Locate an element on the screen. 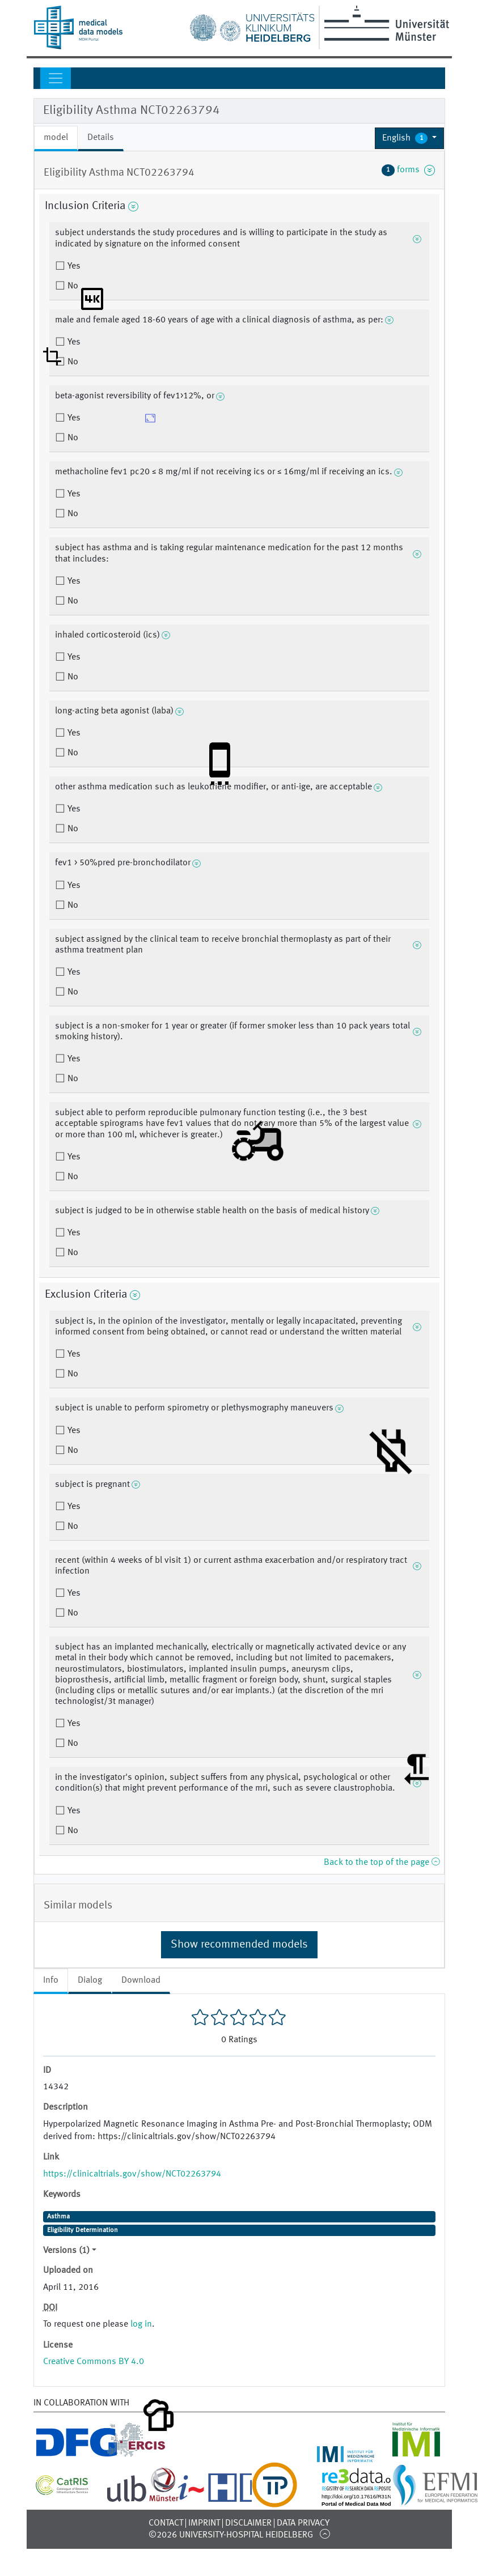 The width and height of the screenshot is (478, 2576). switch text direction to right-to-left is located at coordinates (416, 1769).